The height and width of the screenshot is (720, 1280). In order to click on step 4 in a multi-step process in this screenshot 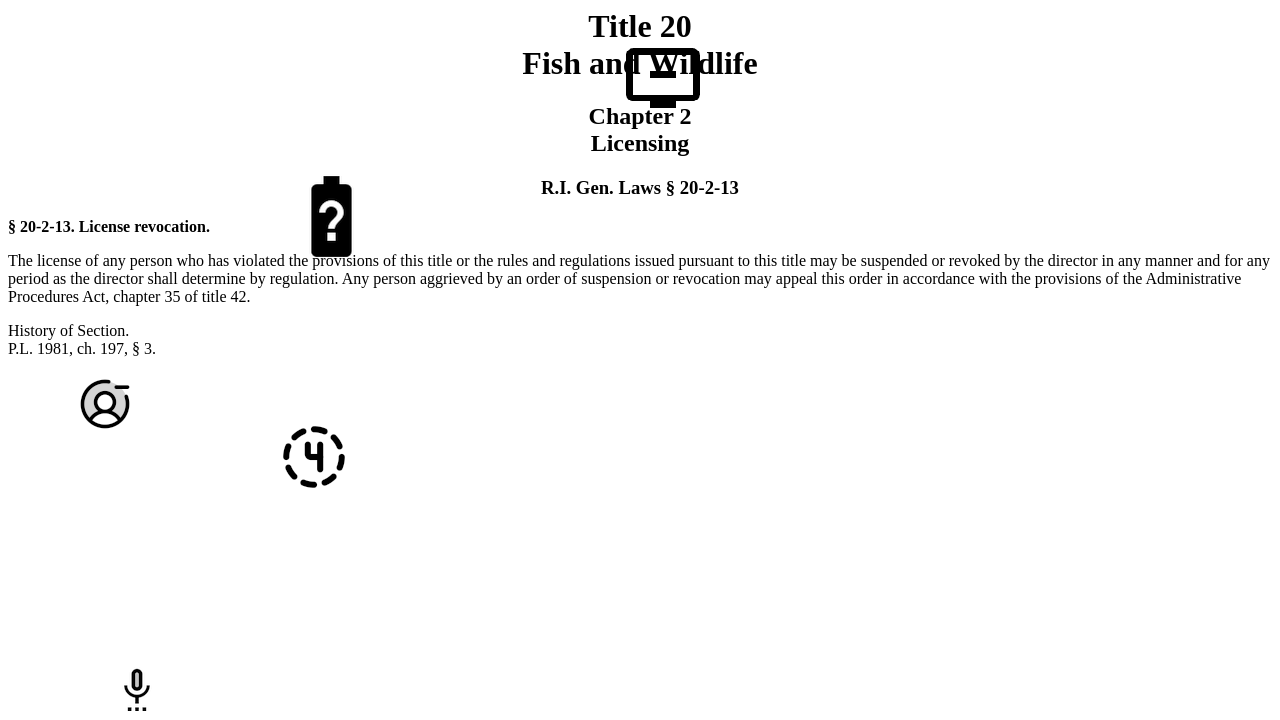, I will do `click(314, 457)`.